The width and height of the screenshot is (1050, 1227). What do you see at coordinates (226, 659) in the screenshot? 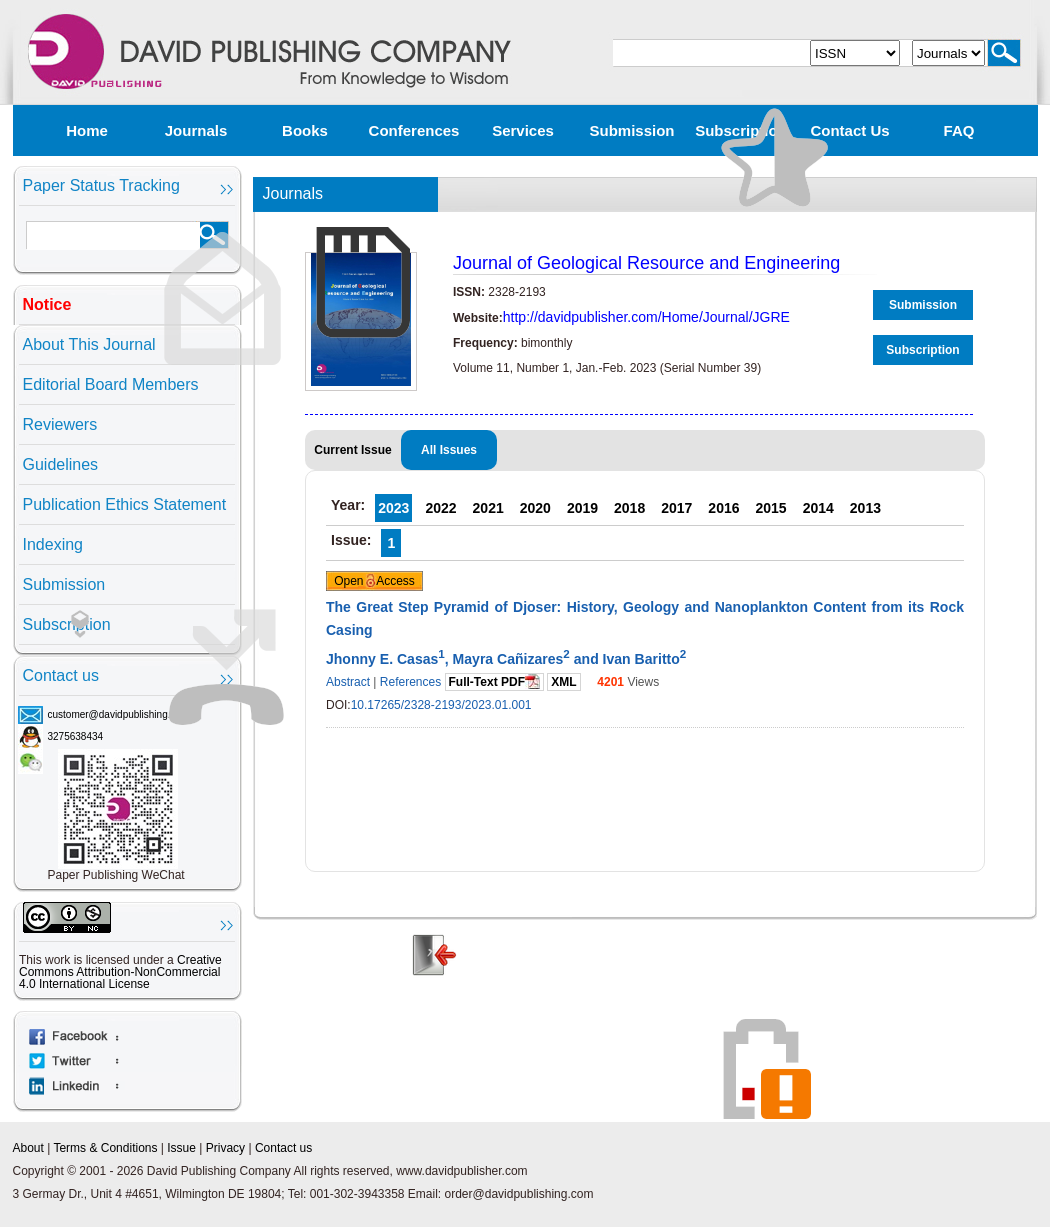
I see `indicates a missed phone call` at bounding box center [226, 659].